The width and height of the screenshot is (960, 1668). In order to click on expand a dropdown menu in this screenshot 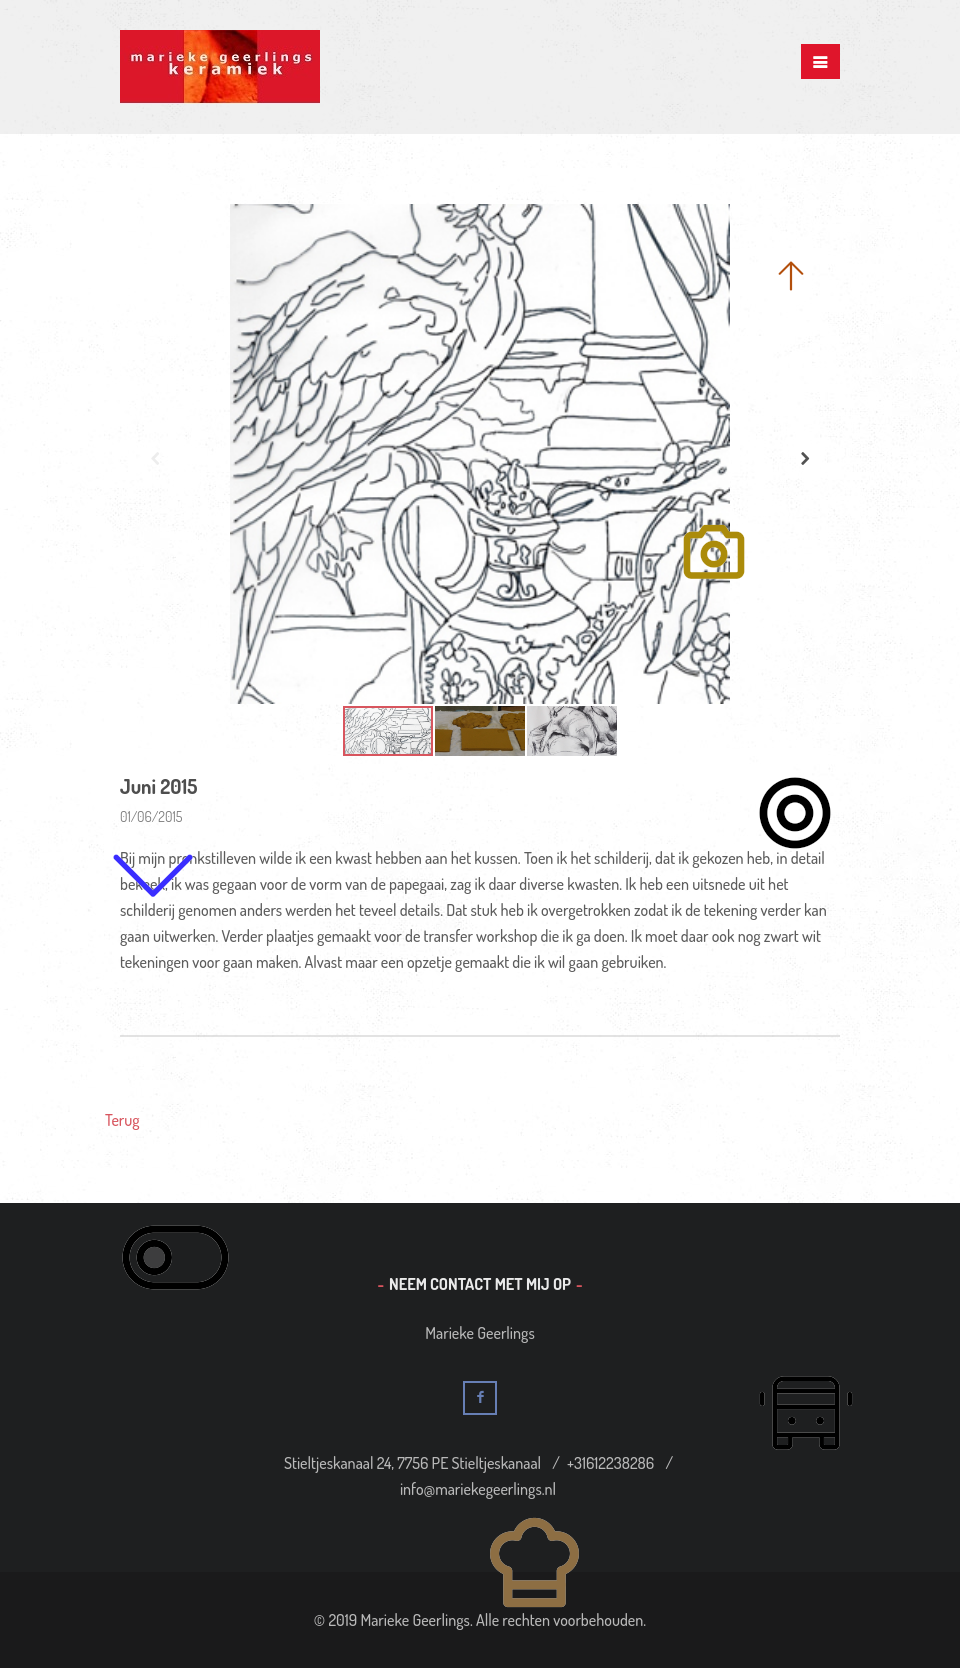, I will do `click(153, 872)`.